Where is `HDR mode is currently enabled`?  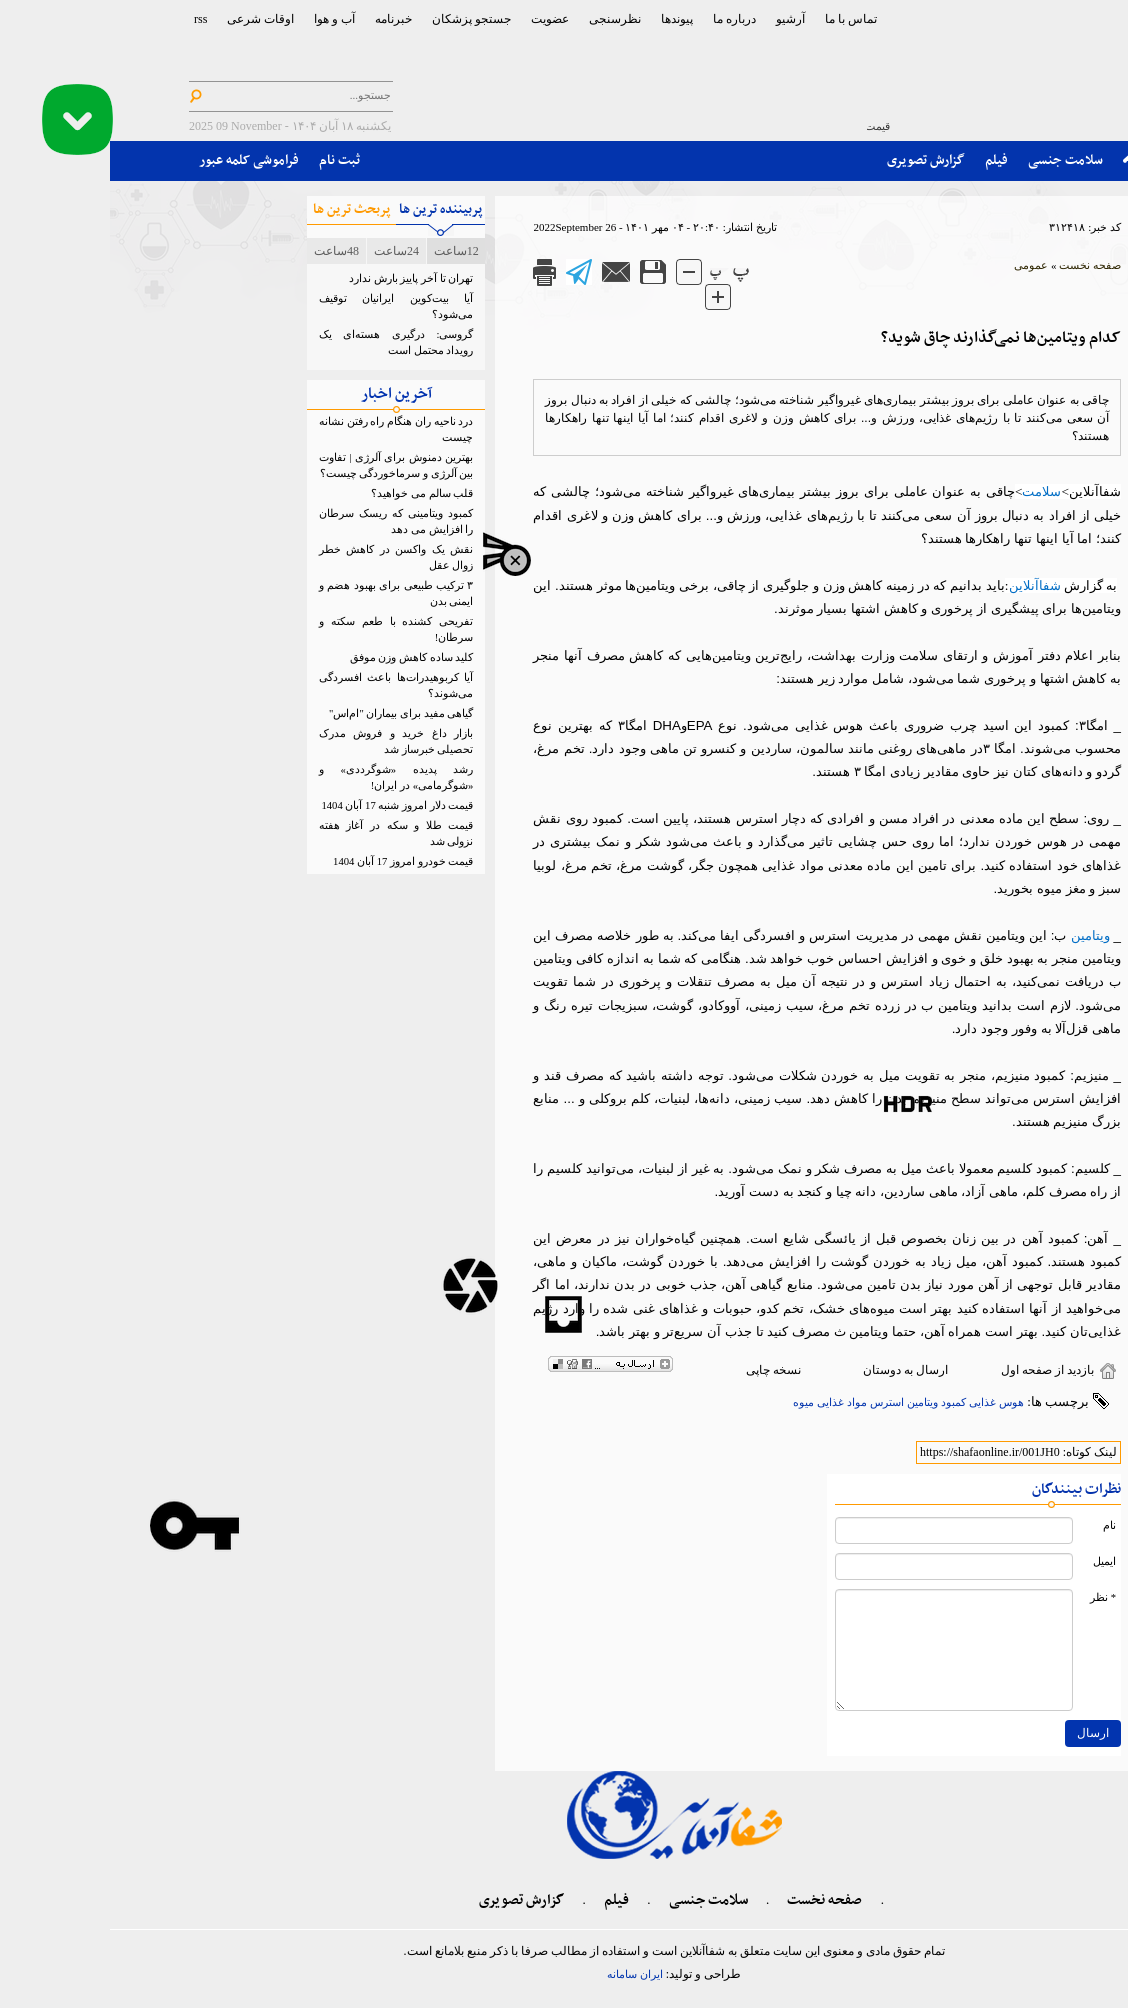
HDR mode is currently enabled is located at coordinates (908, 1104).